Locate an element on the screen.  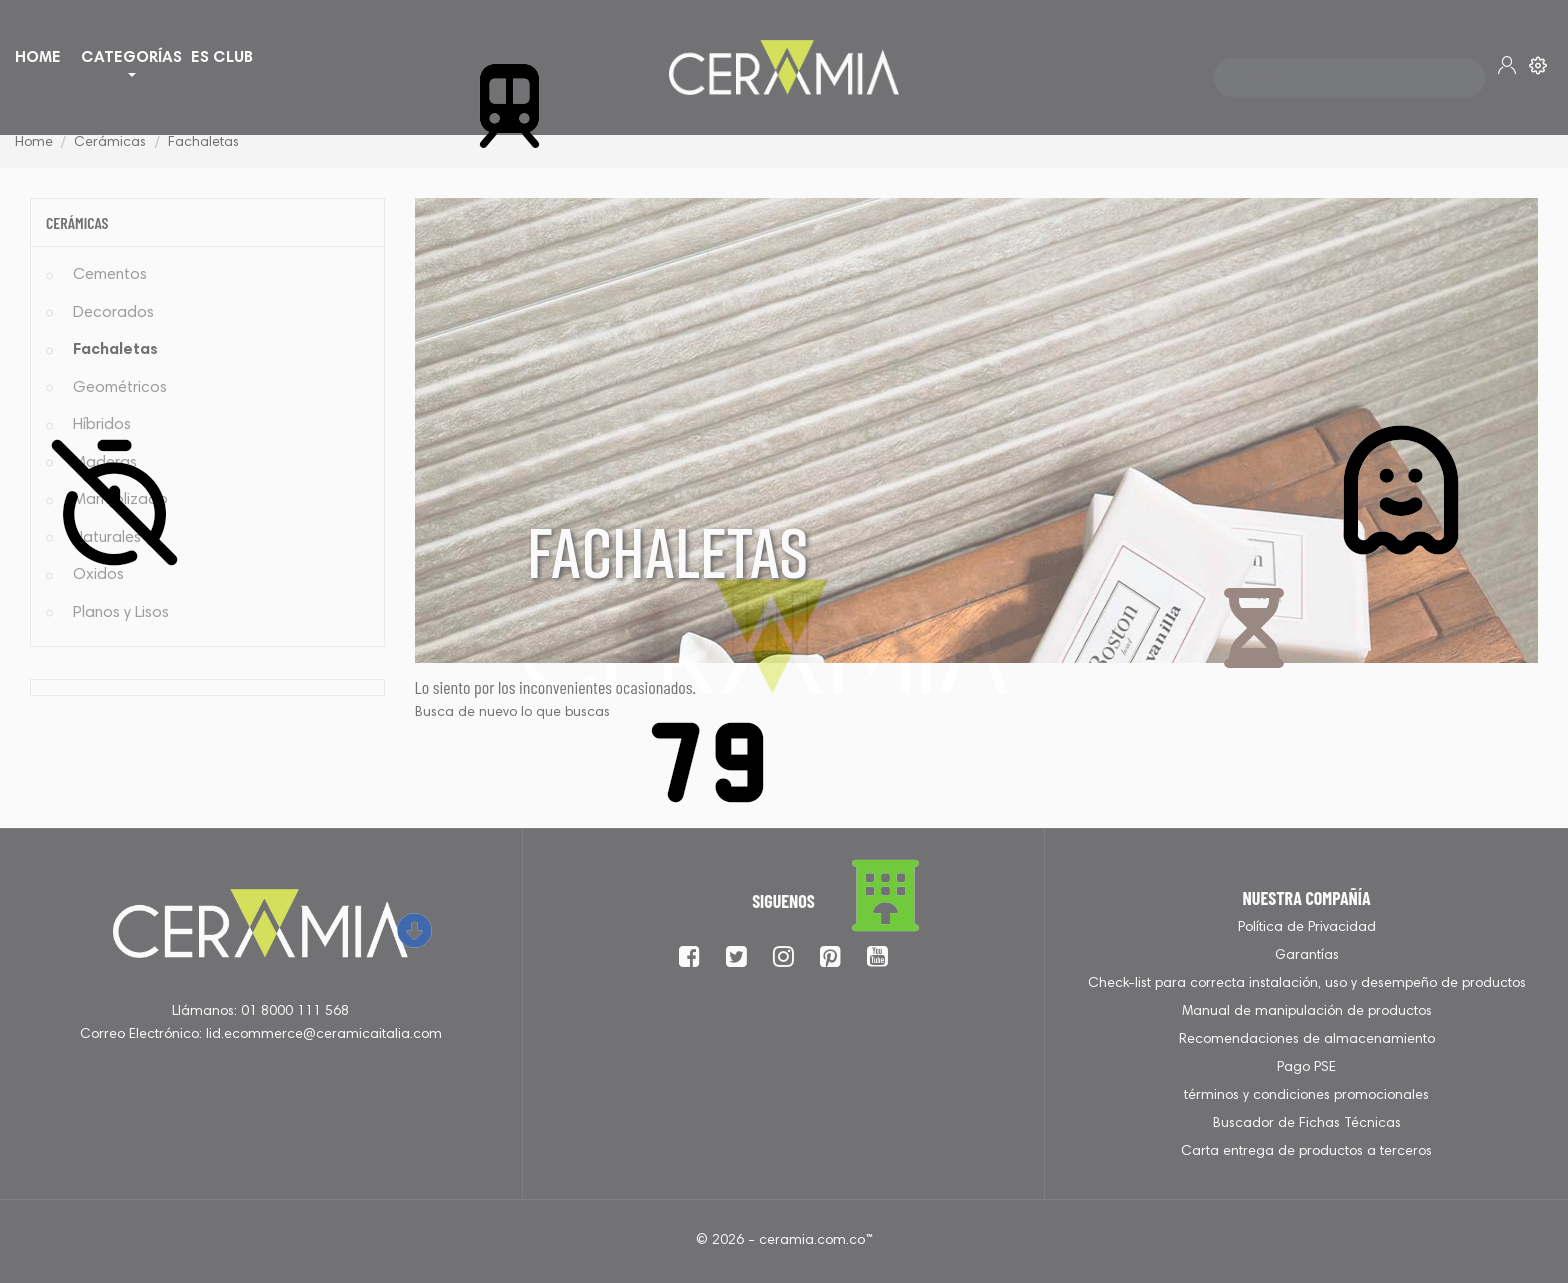
download a file or content is located at coordinates (414, 930).